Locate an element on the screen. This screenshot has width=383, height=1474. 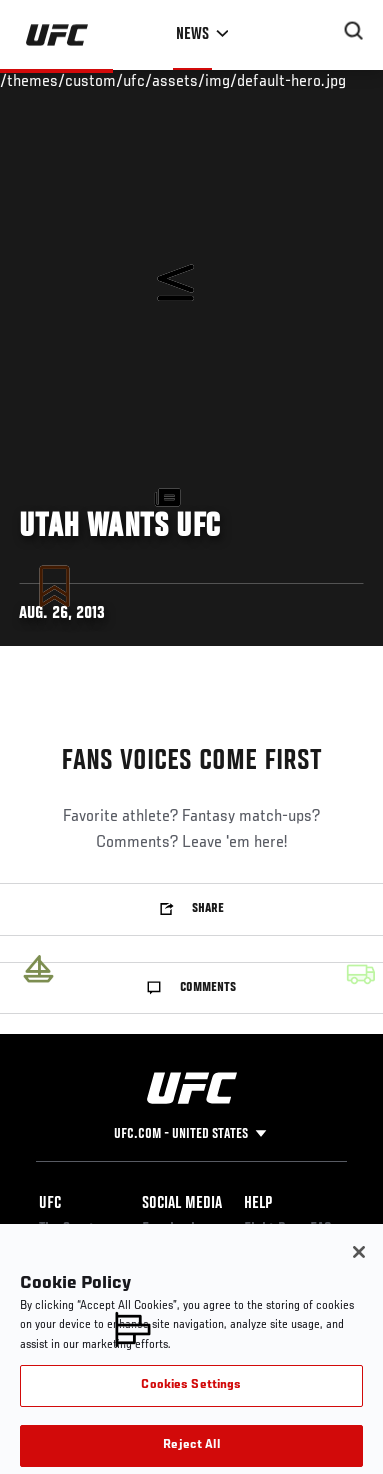
less than or equal to comparison operator is located at coordinates (176, 283).